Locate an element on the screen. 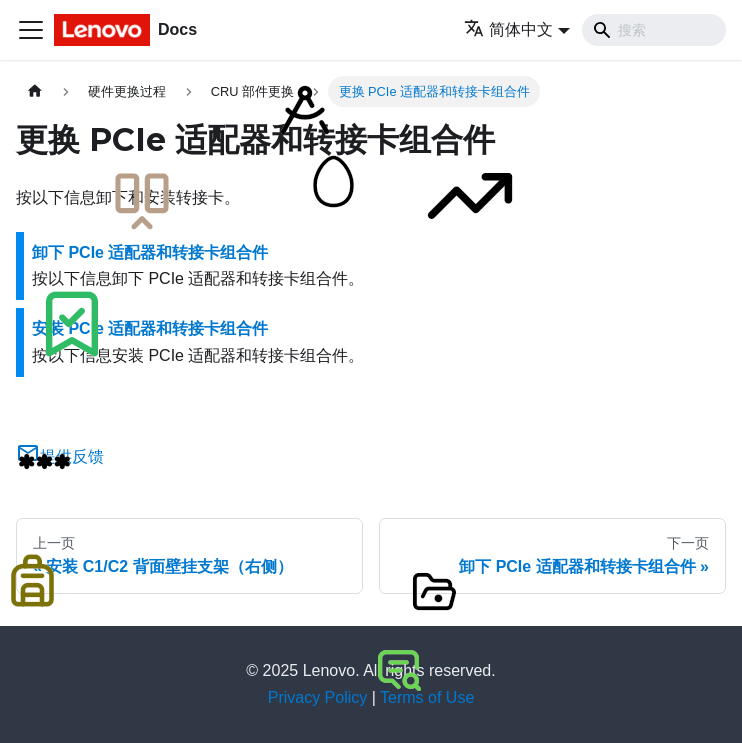  search through your messages is located at coordinates (398, 668).